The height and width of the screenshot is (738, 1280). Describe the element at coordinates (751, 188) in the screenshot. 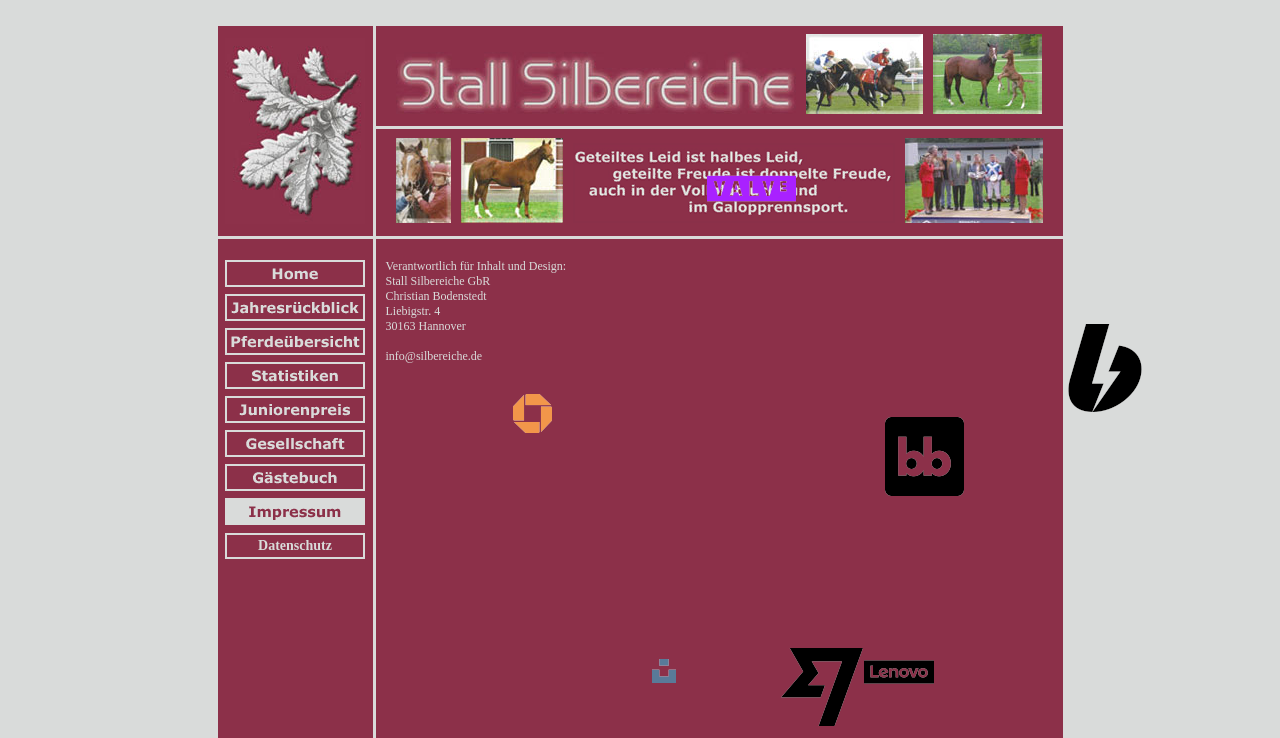

I see `valve corporation logo` at that location.